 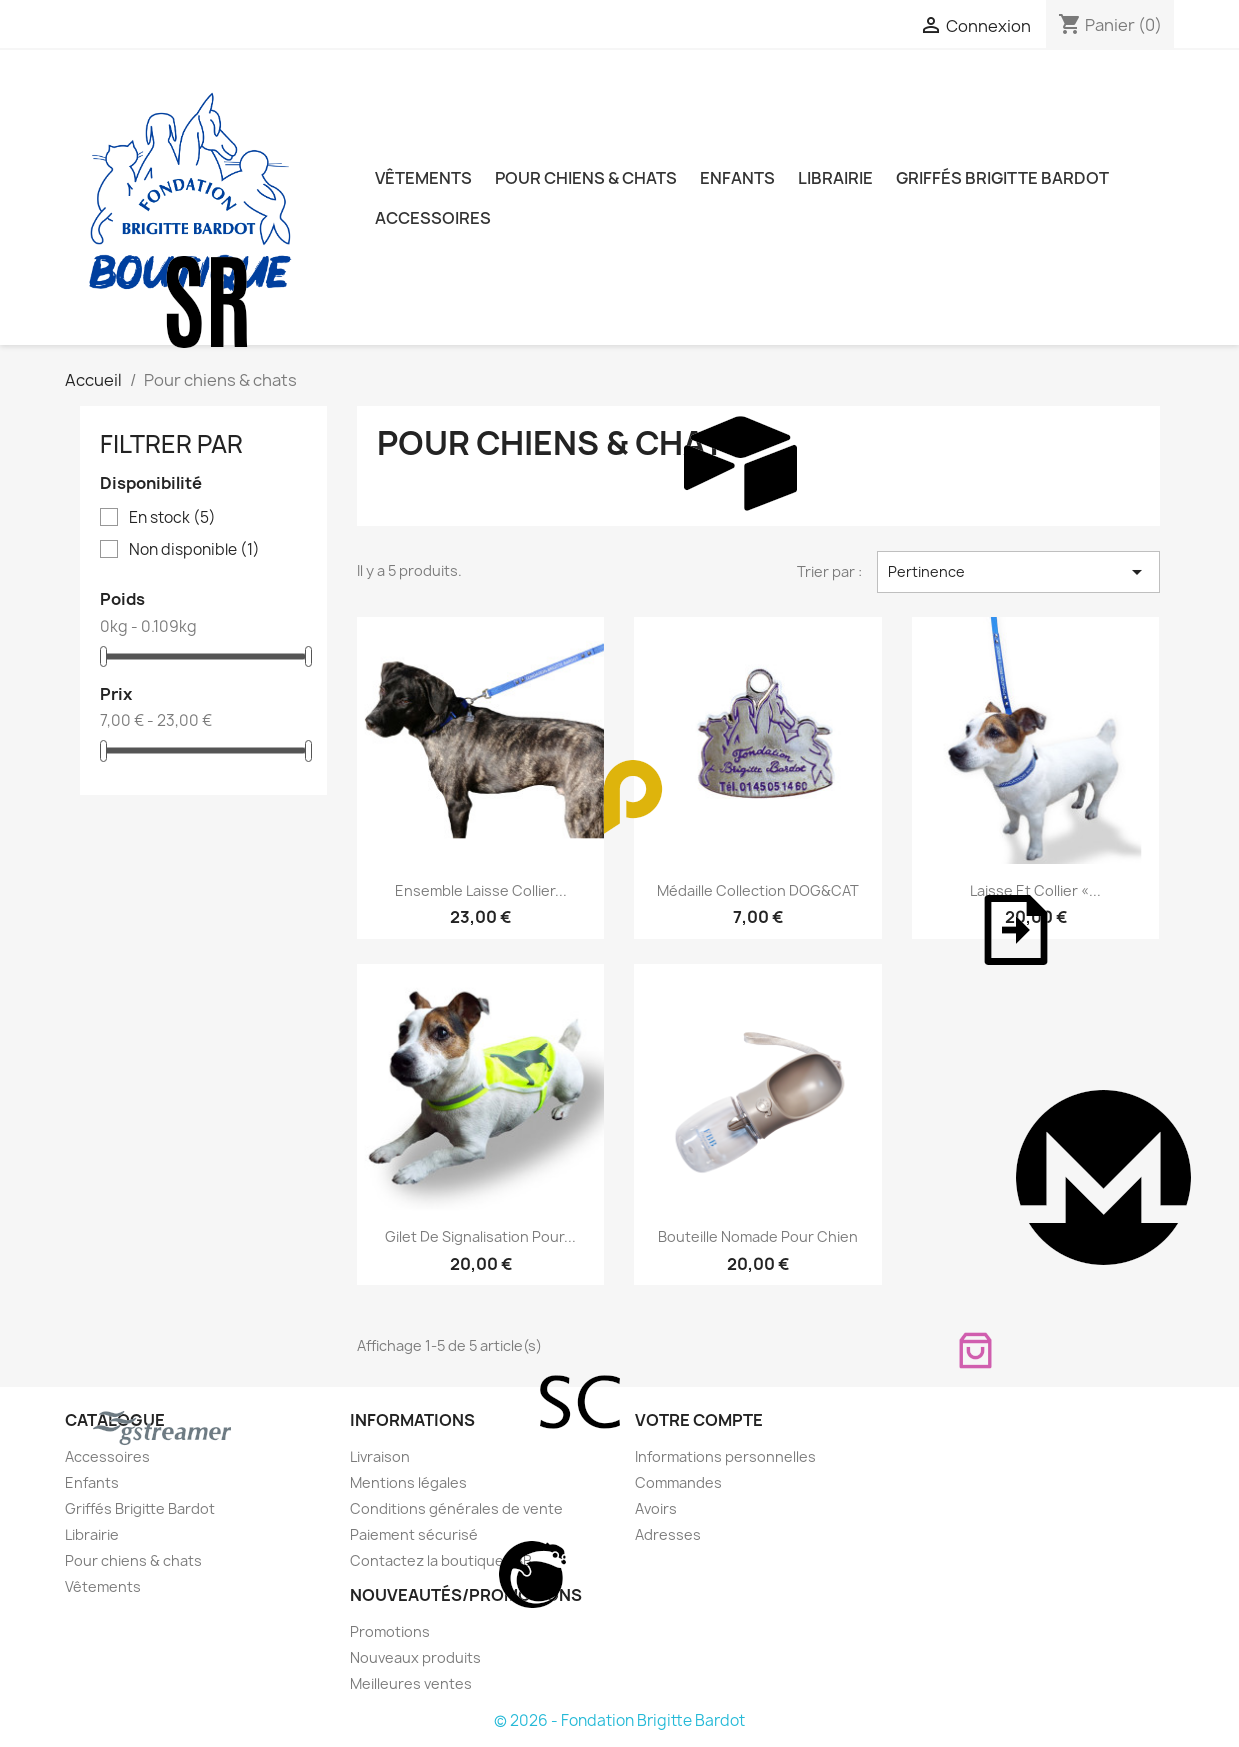 What do you see at coordinates (532, 1574) in the screenshot?
I see `open lutris gaming platform` at bounding box center [532, 1574].